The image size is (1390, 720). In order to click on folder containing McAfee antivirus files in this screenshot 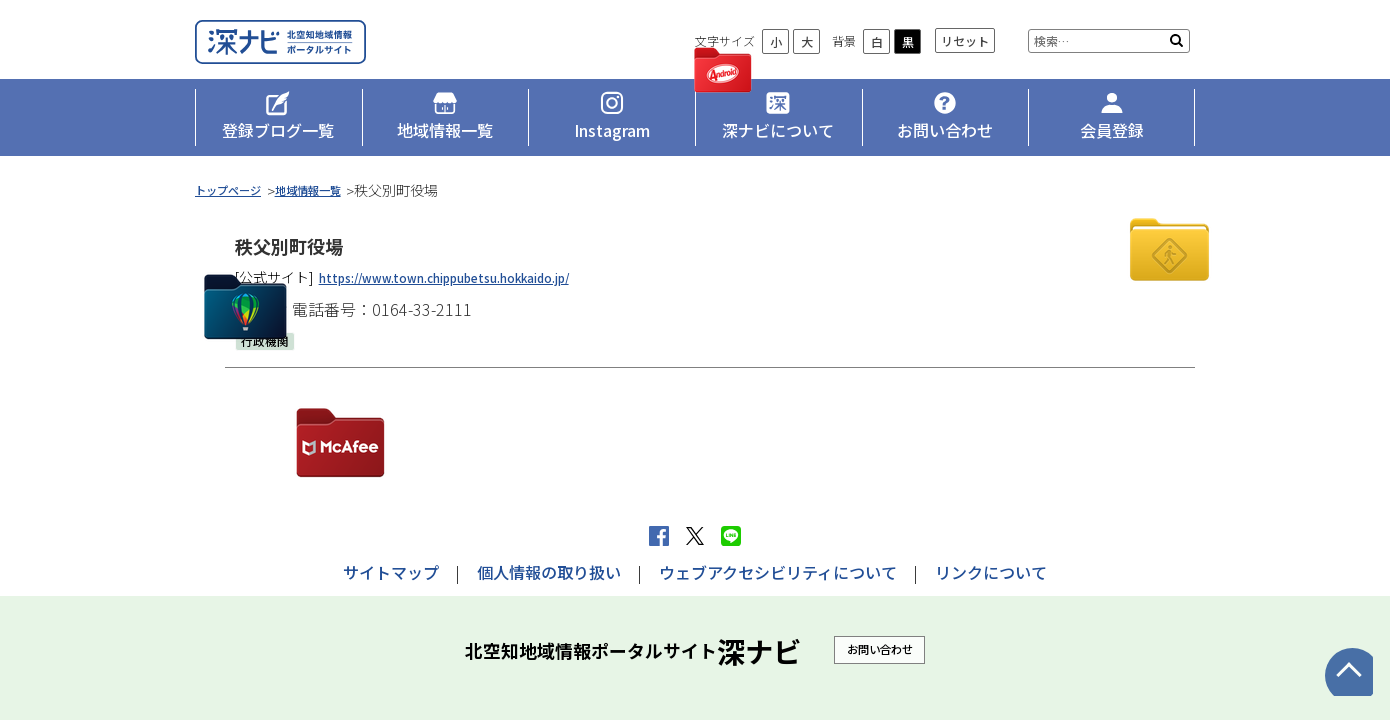, I will do `click(340, 445)`.